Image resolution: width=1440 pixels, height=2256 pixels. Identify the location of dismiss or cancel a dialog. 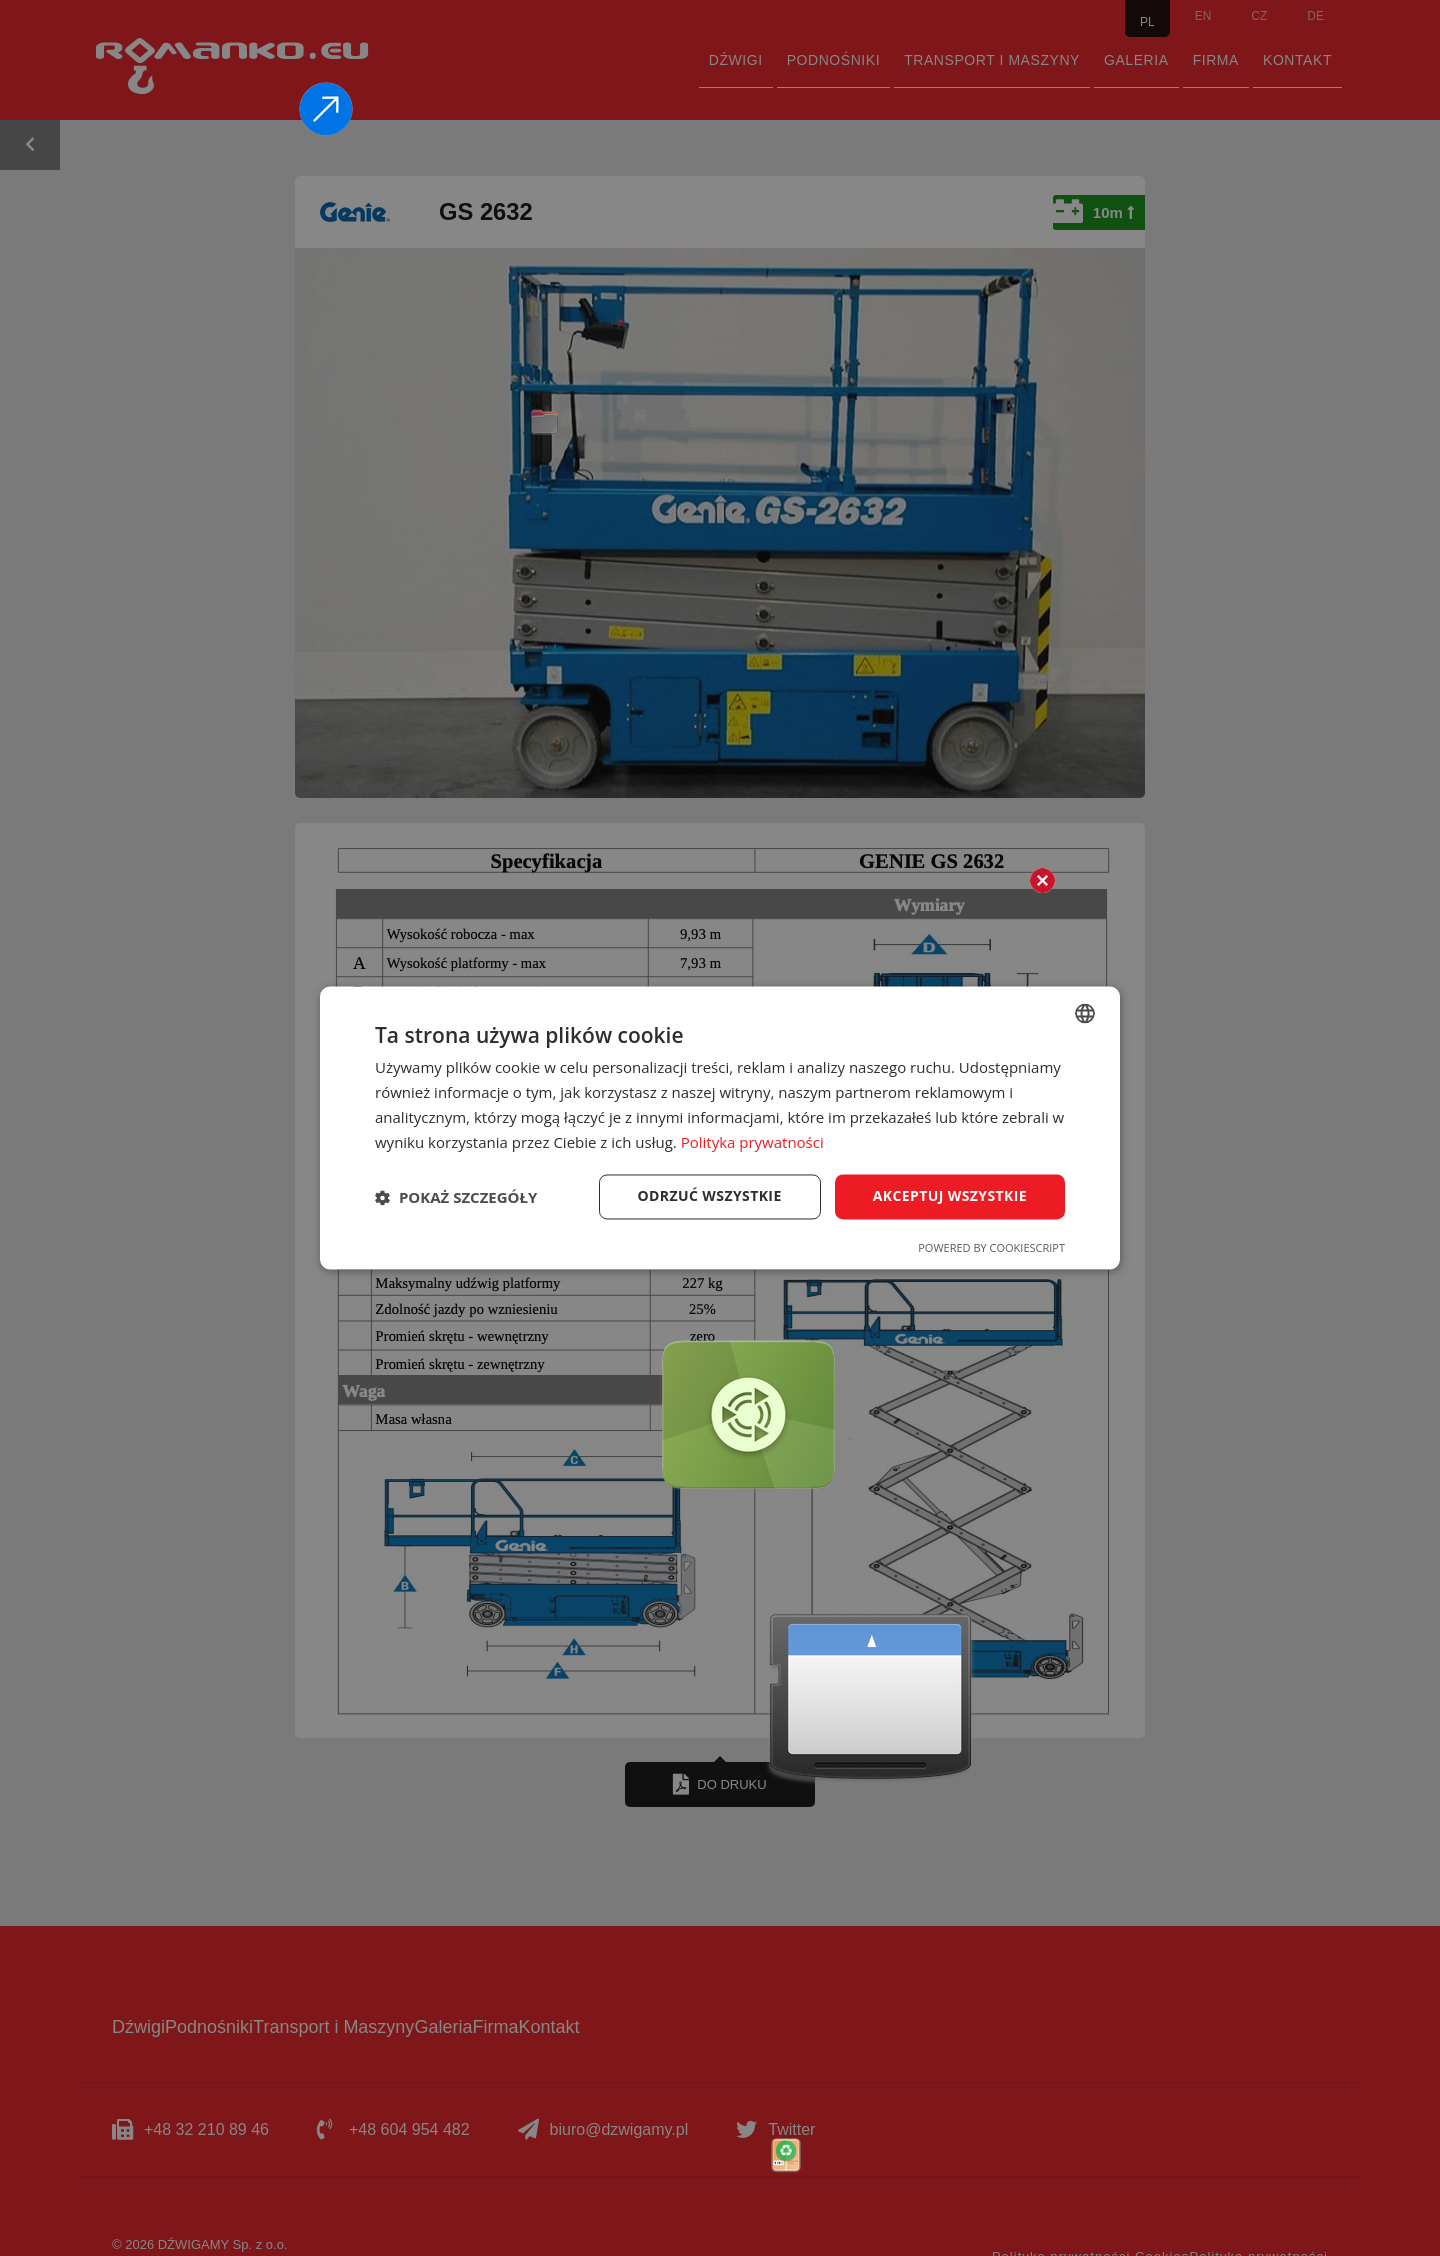
(1042, 880).